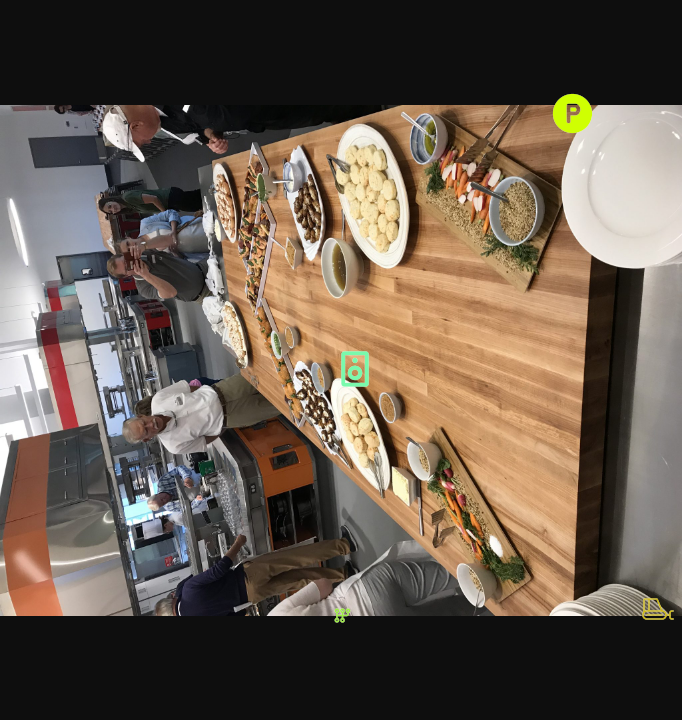 This screenshot has height=720, width=682. I want to click on find nearby parking locations, so click(572, 113).